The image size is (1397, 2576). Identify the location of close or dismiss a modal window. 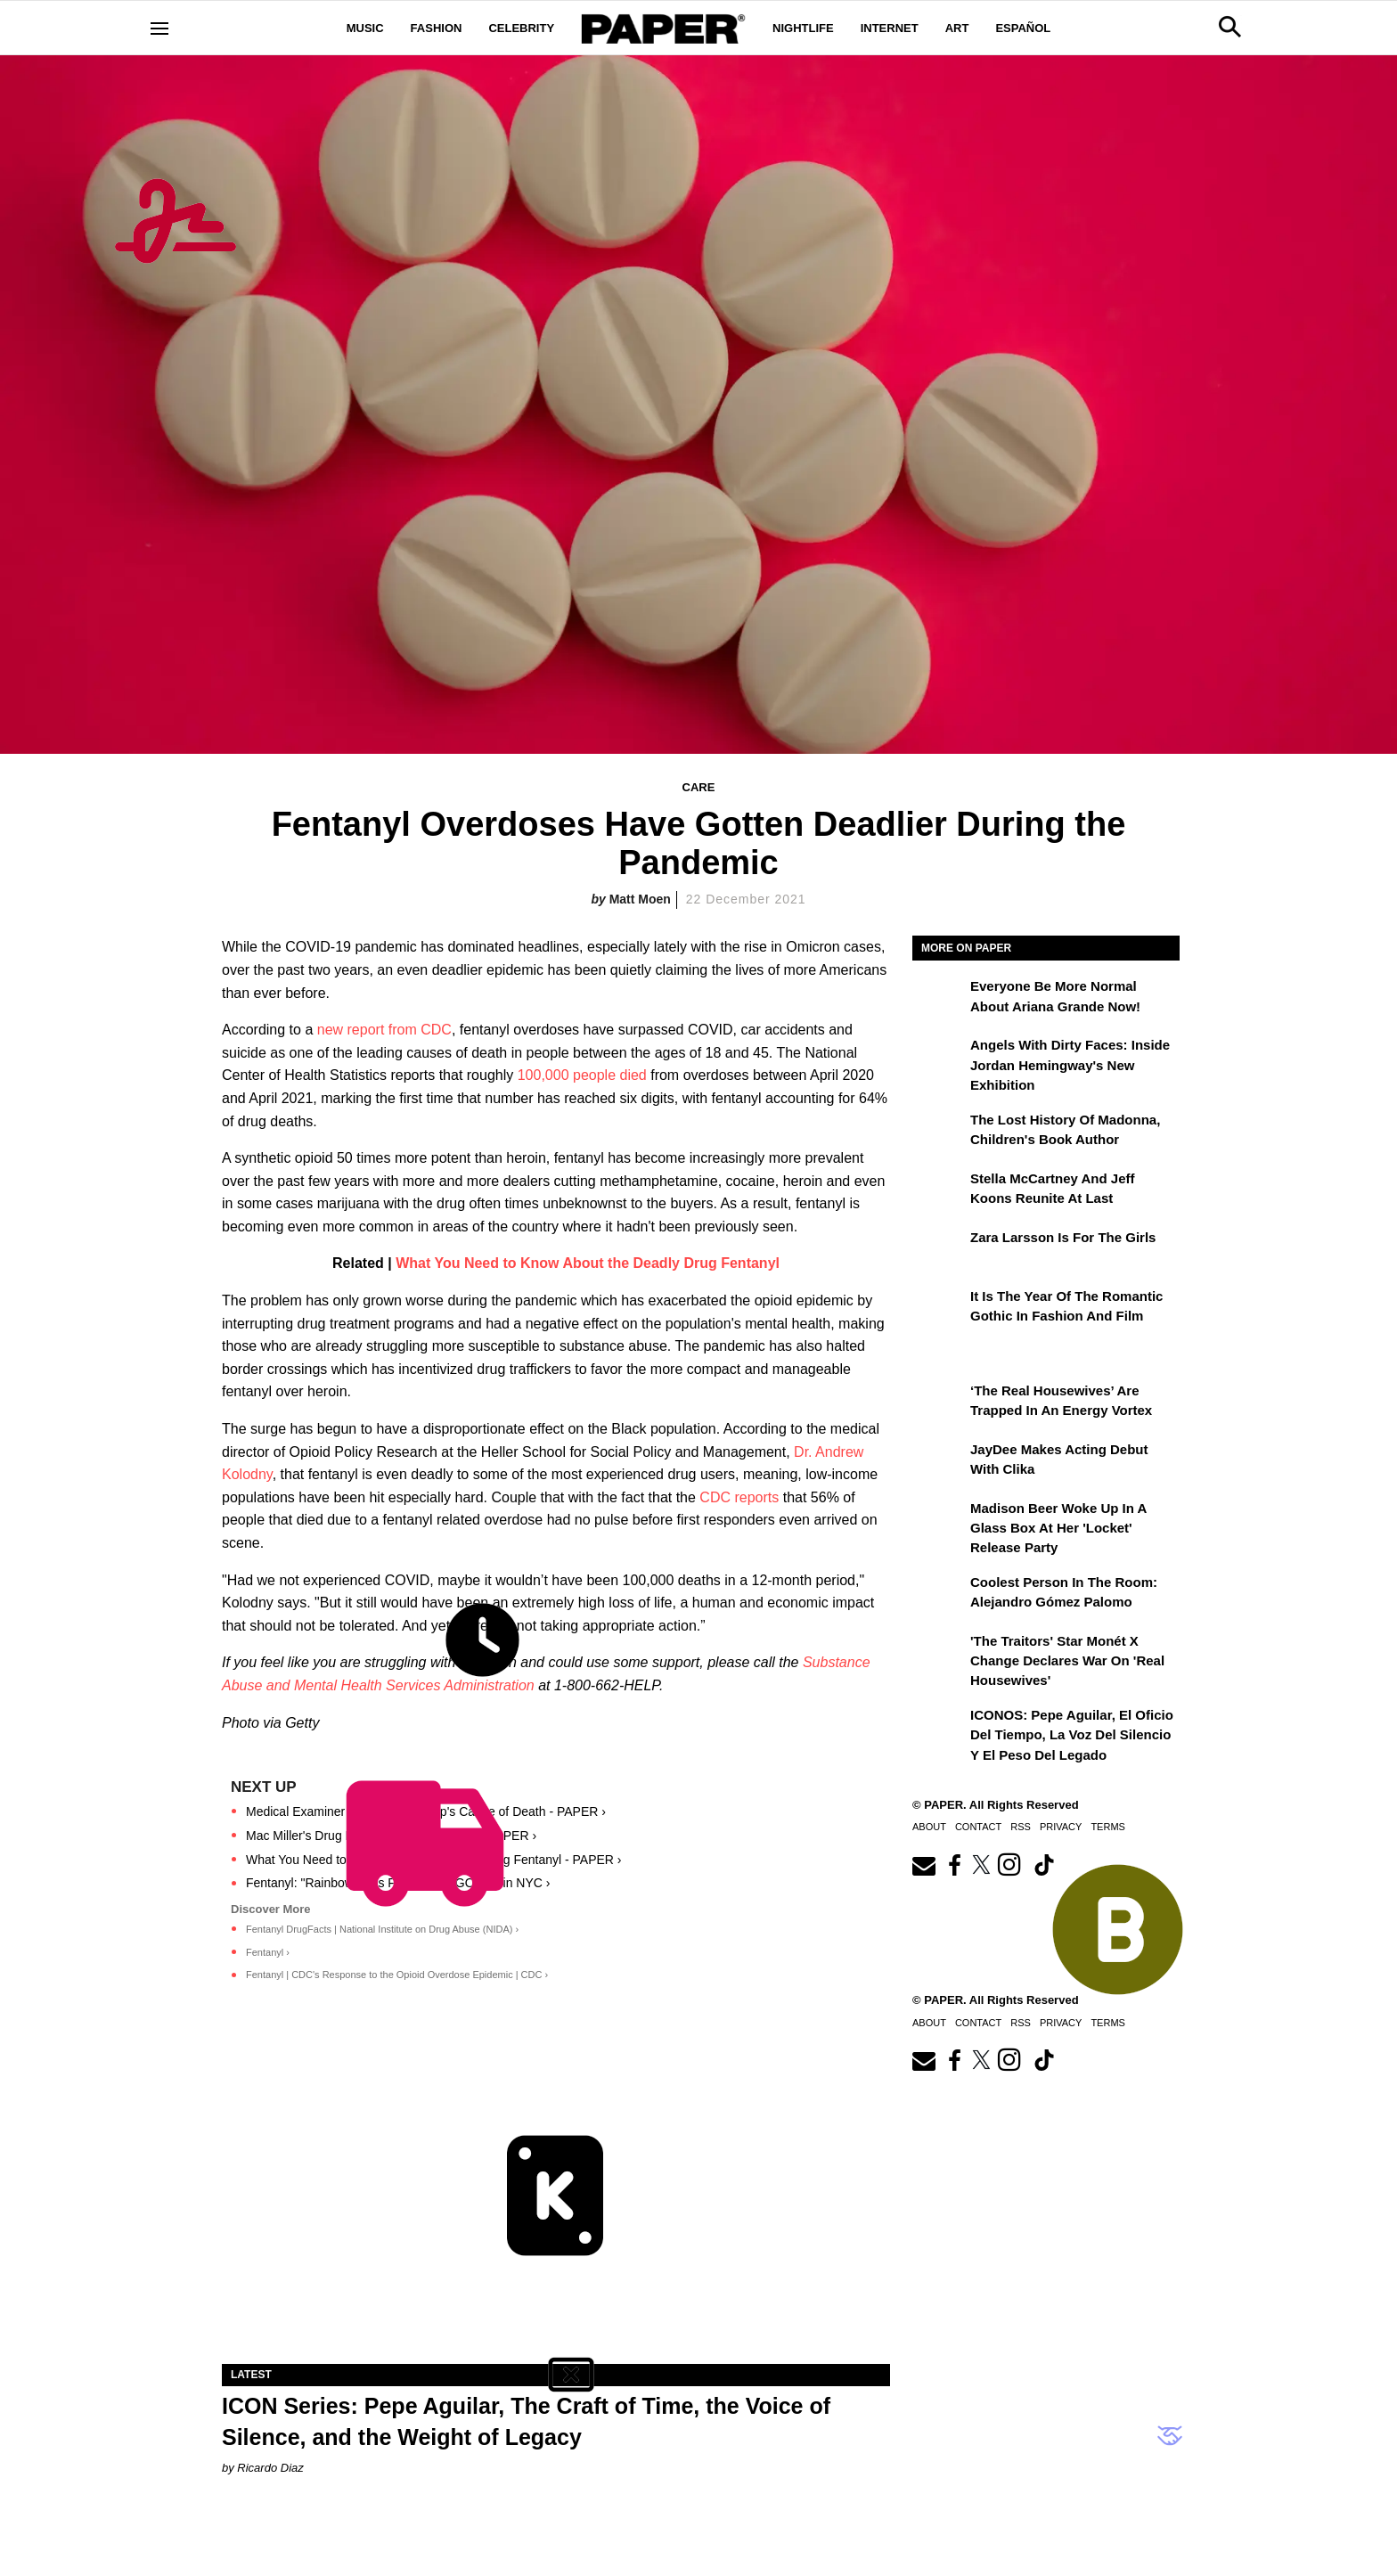
(571, 2375).